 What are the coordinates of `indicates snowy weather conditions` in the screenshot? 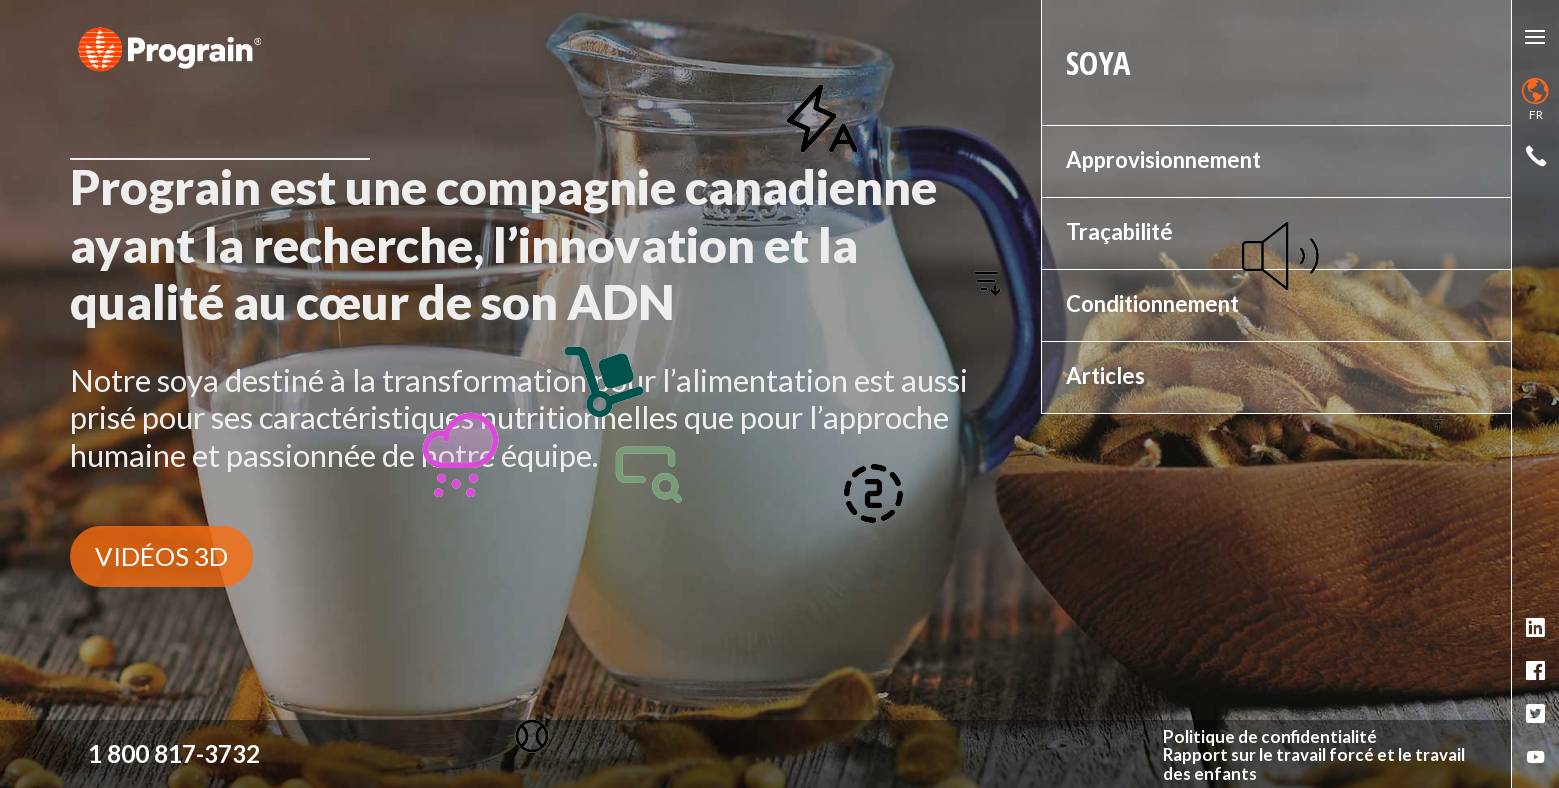 It's located at (460, 453).